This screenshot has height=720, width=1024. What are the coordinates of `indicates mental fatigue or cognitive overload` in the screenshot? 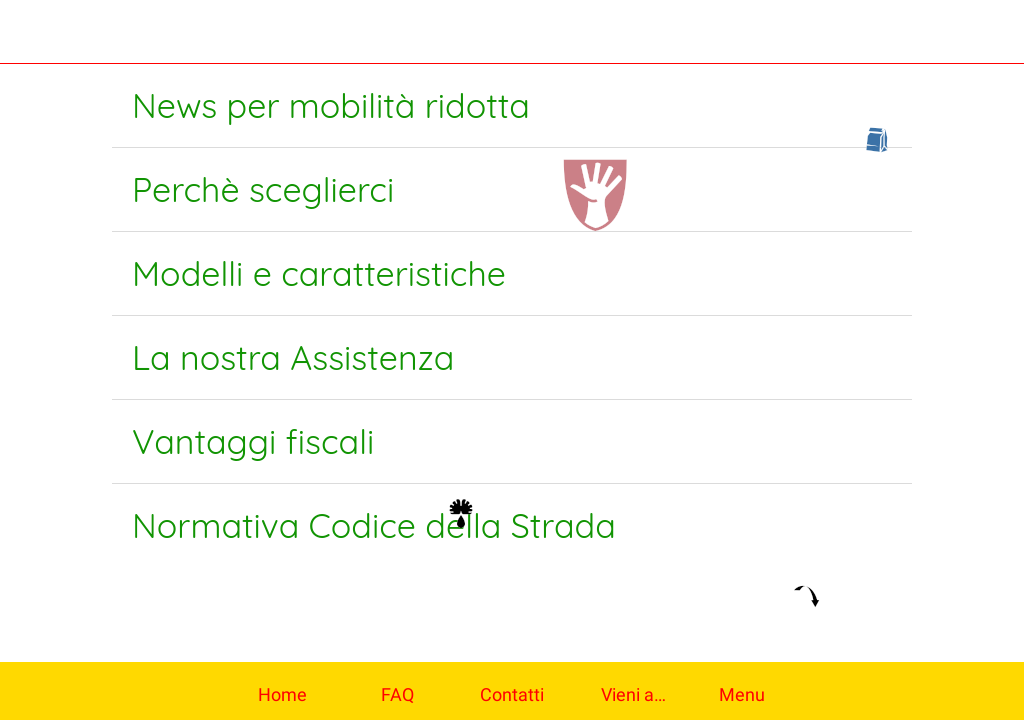 It's located at (461, 514).